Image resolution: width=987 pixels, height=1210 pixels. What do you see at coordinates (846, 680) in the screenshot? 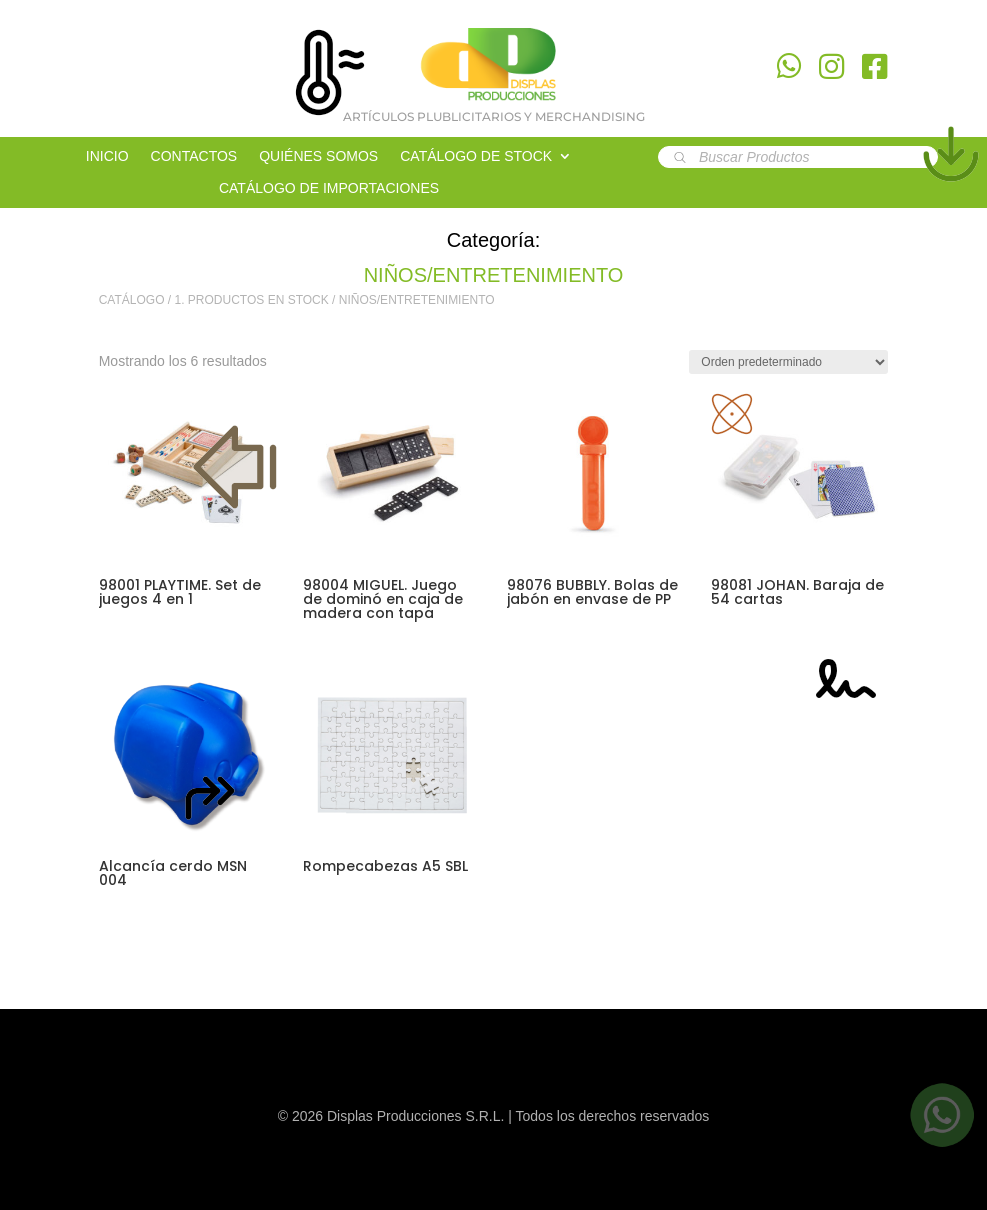
I see `add your signature to a document` at bounding box center [846, 680].